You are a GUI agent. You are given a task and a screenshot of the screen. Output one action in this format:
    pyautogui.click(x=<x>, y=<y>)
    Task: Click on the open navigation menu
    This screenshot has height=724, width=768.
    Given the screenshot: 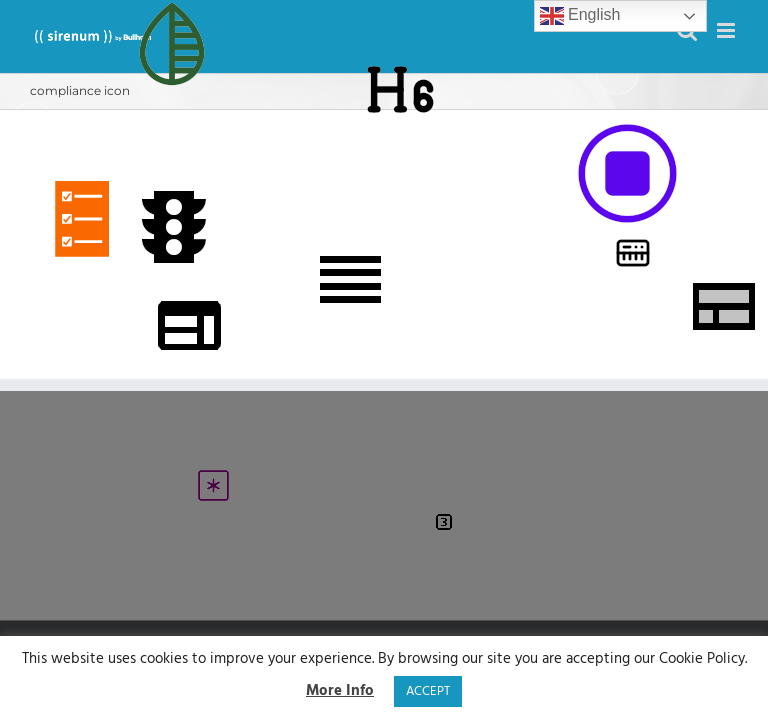 What is the action you would take?
    pyautogui.click(x=350, y=279)
    